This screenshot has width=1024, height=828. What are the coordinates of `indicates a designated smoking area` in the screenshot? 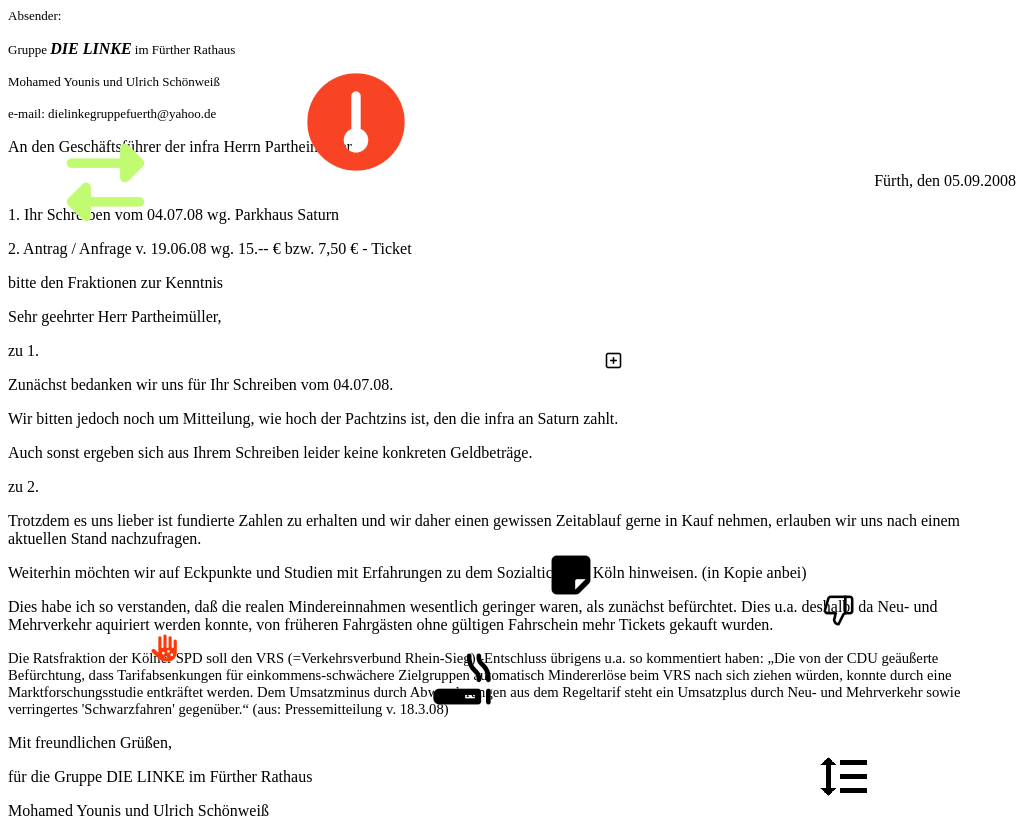 It's located at (462, 679).